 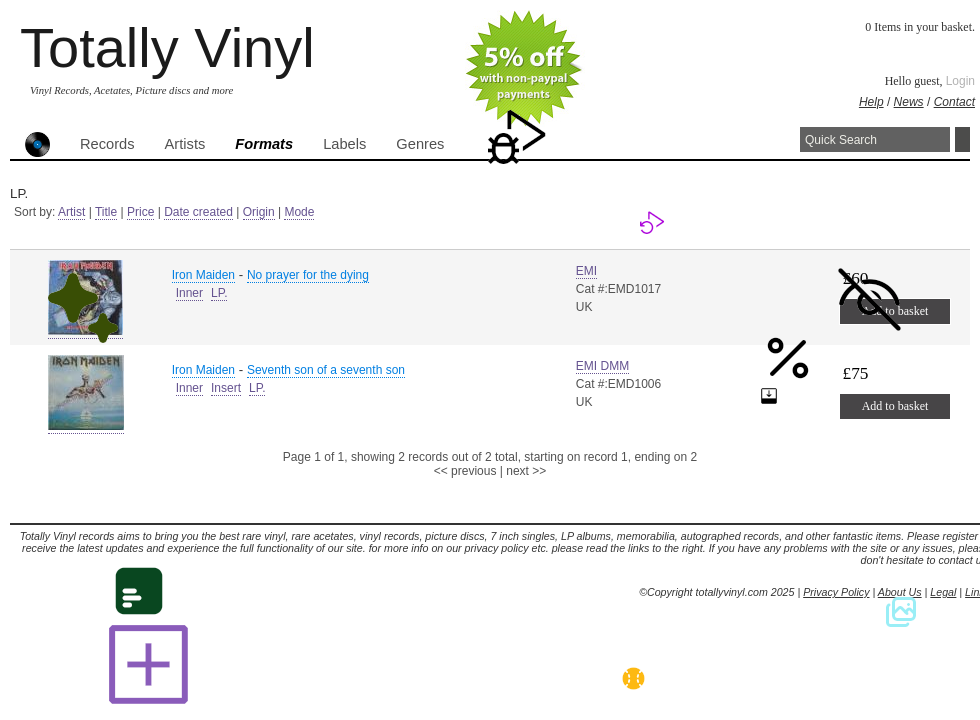 What do you see at coordinates (139, 591) in the screenshot?
I see `align content to bottom-left of container` at bounding box center [139, 591].